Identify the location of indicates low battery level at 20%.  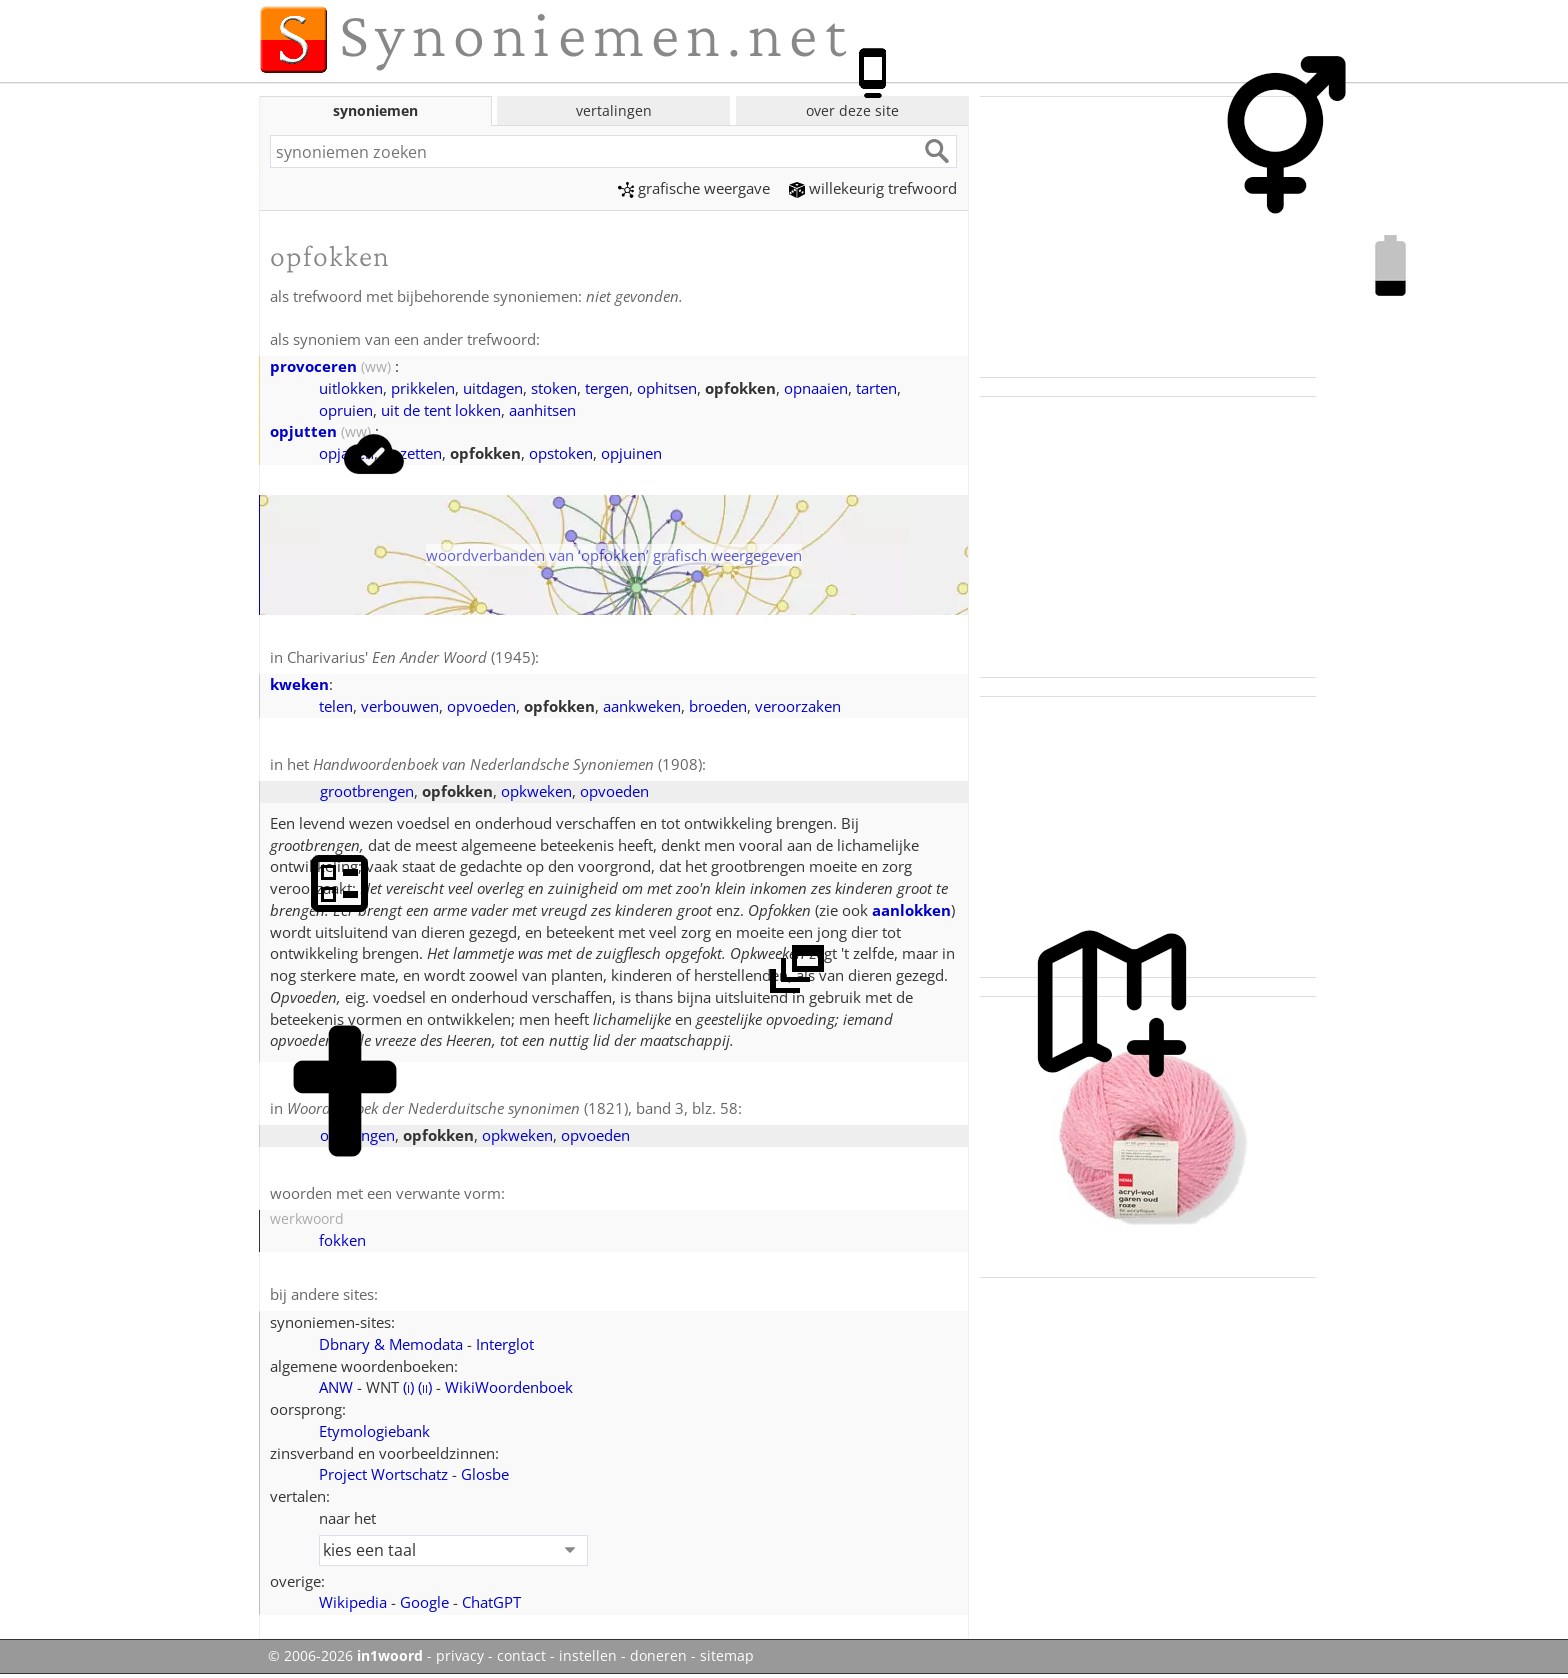
(1390, 265).